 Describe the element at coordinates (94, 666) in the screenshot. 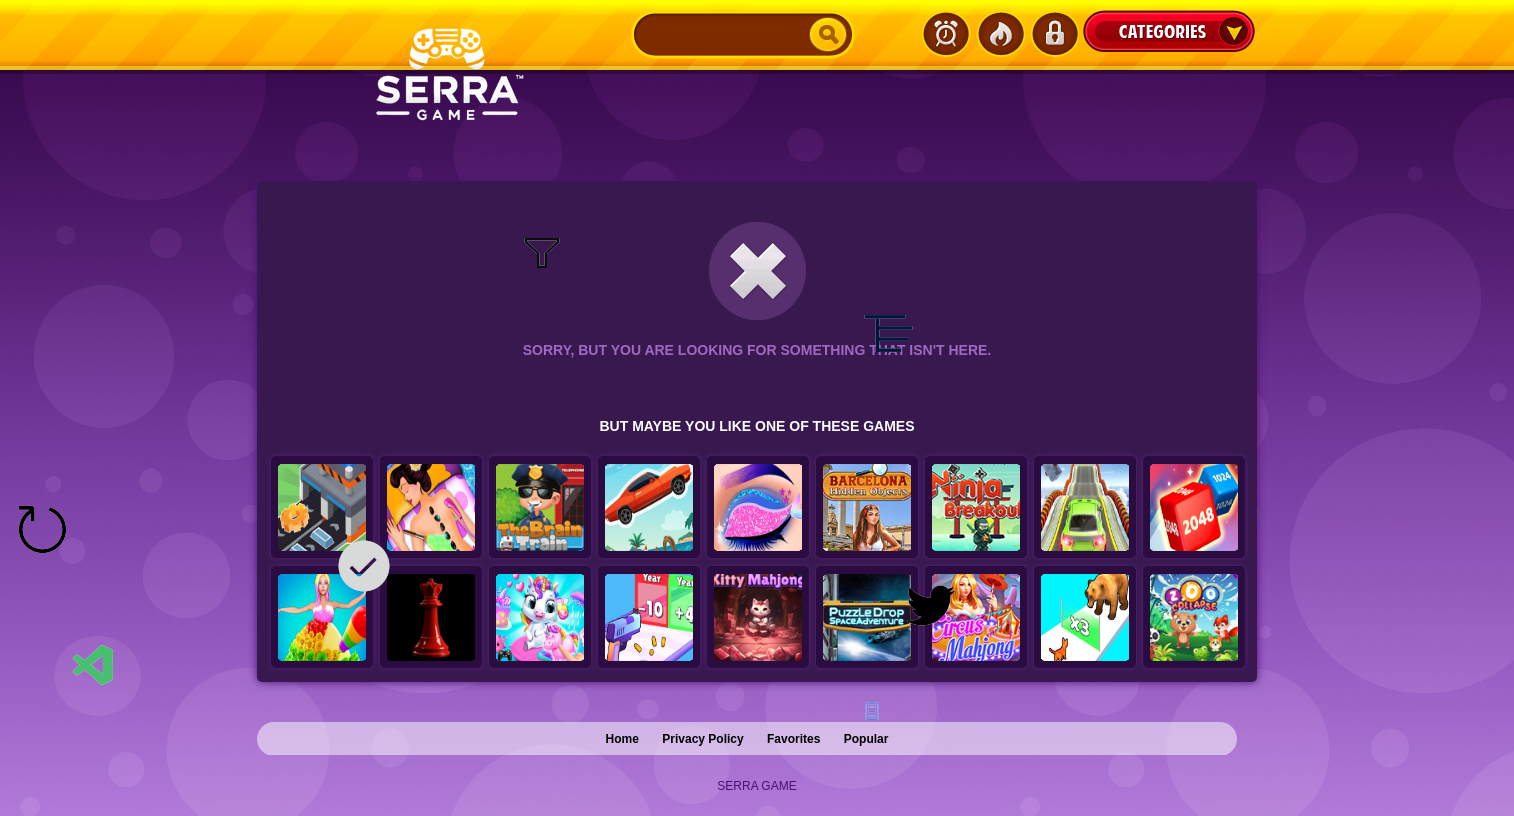

I see `open Visual Studio Code` at that location.